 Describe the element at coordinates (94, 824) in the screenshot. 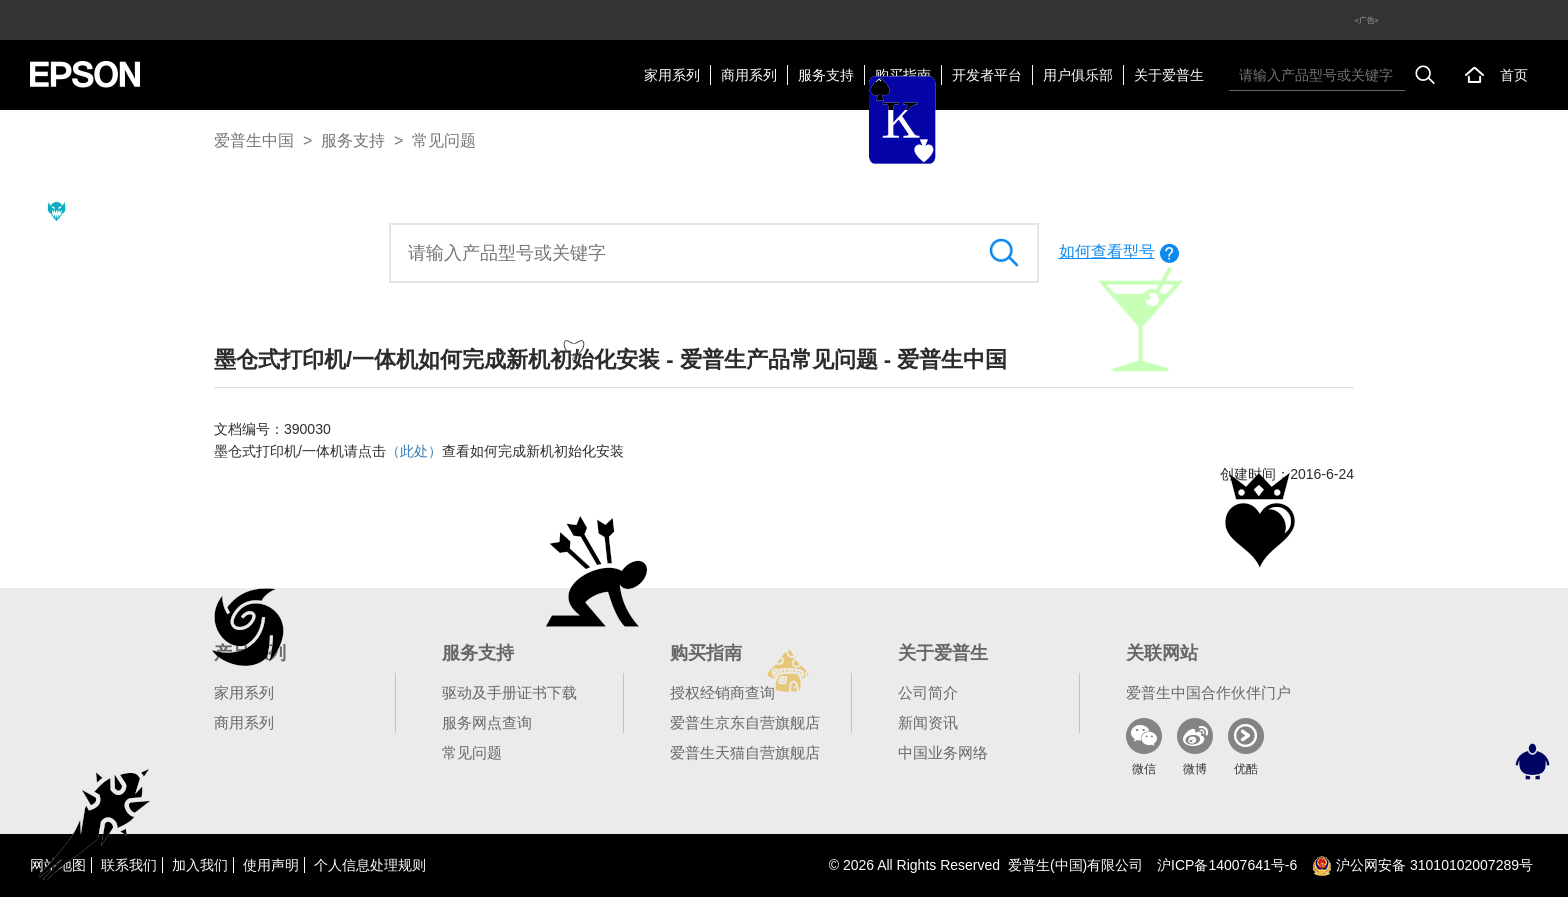

I see `equip a wooden club weapon` at that location.